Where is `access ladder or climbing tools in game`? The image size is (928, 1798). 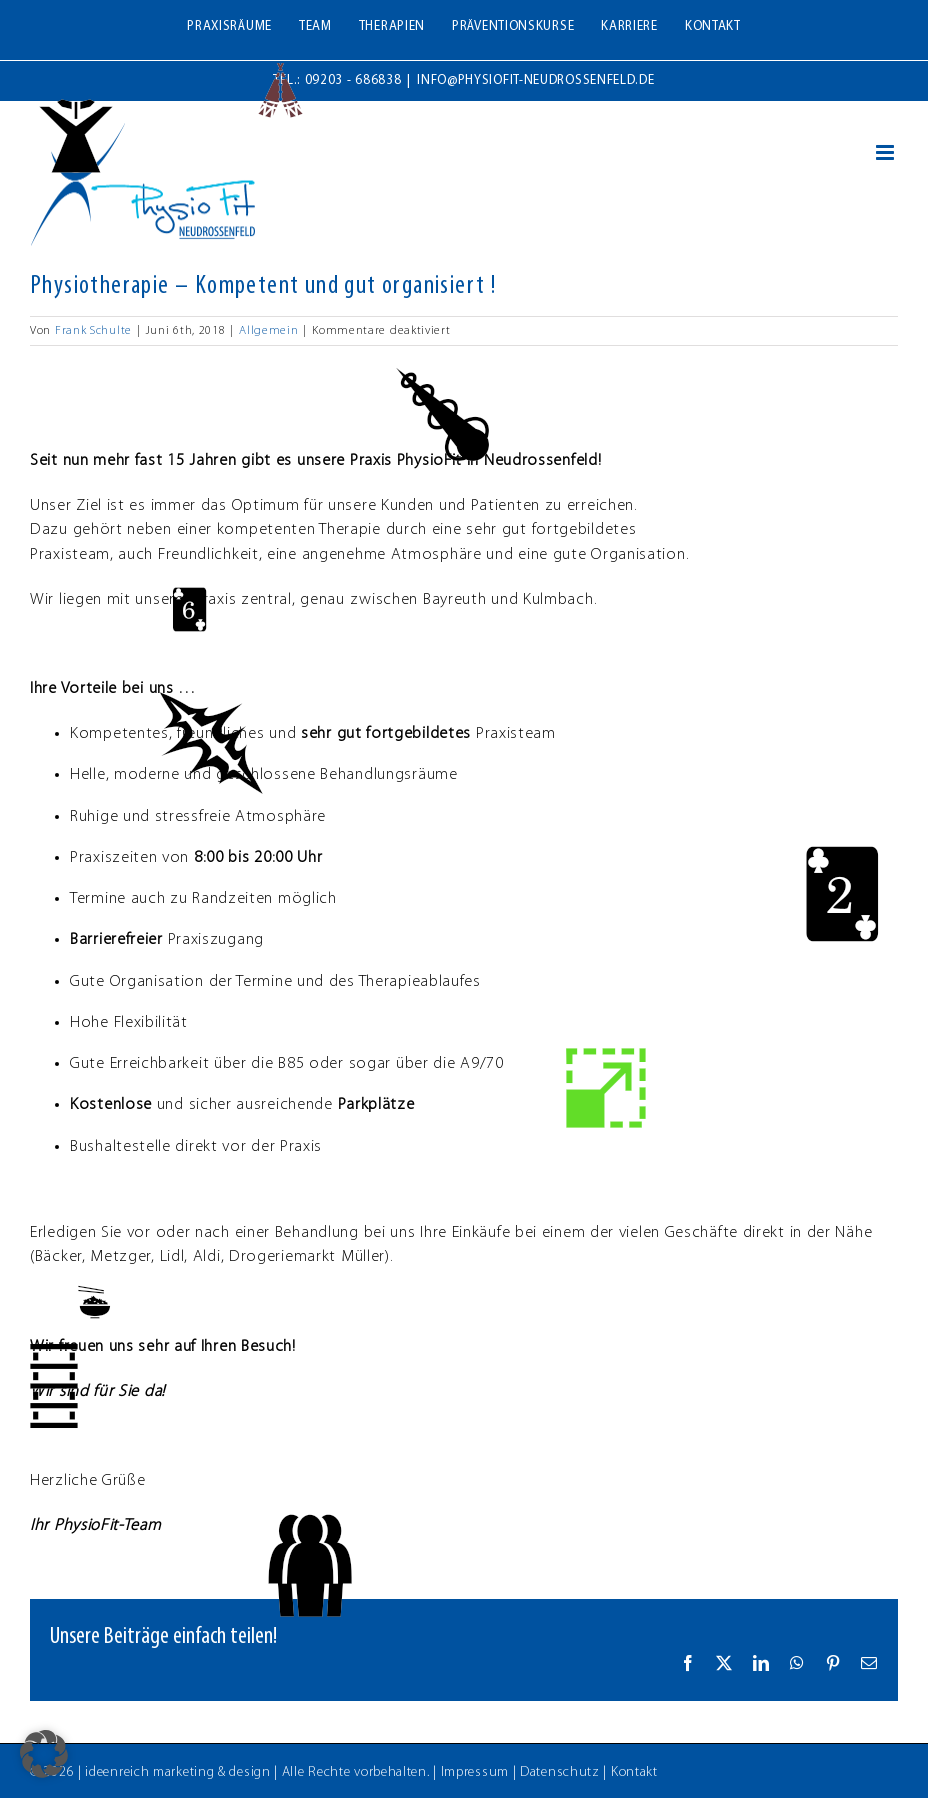
access ladder or climbing tools in game is located at coordinates (54, 1386).